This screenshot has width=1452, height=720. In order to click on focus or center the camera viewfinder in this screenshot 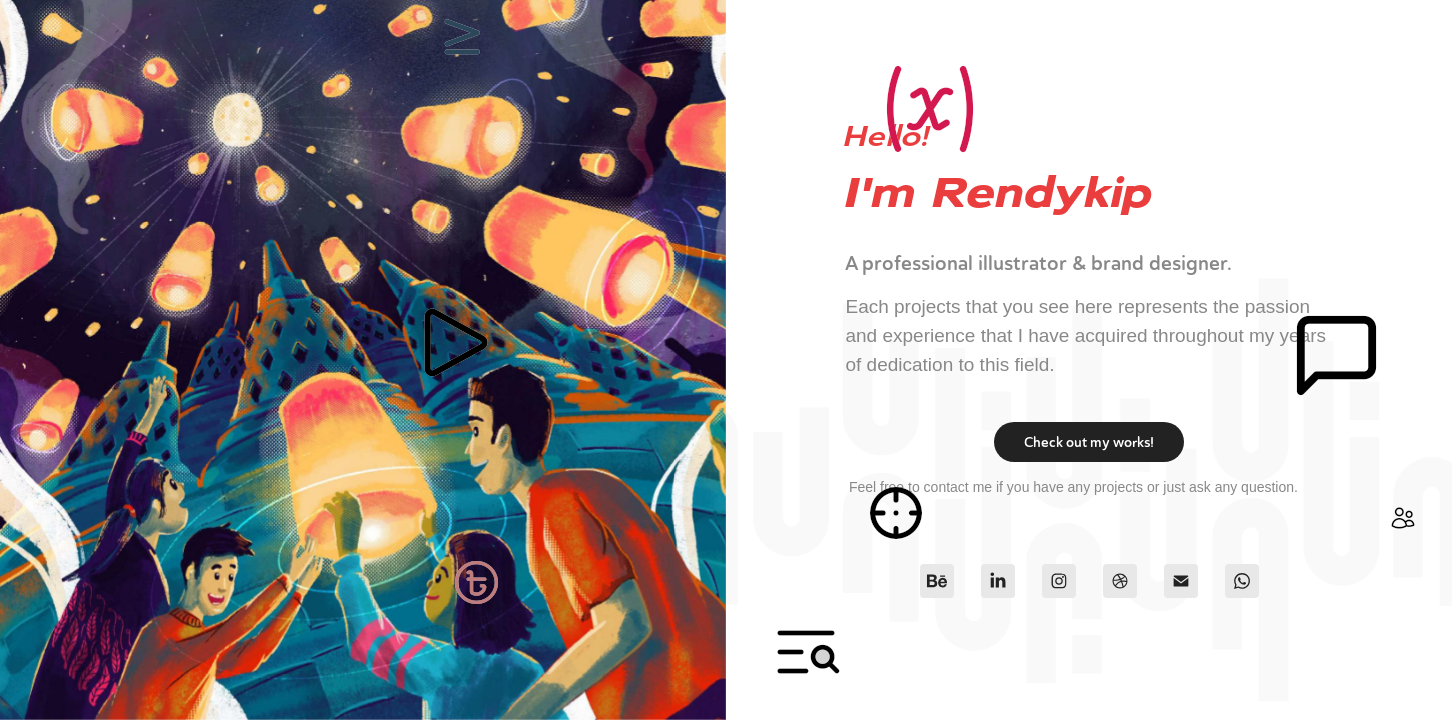, I will do `click(896, 513)`.